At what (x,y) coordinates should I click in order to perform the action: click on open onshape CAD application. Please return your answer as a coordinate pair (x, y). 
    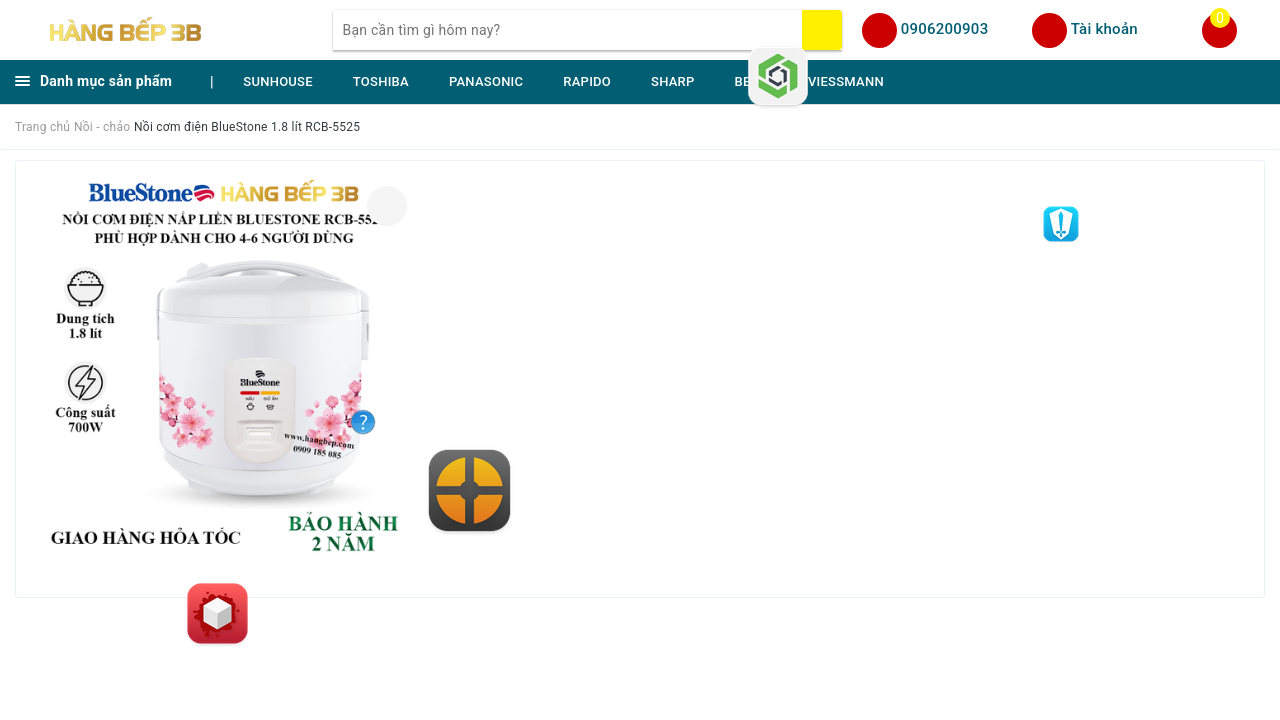
    Looking at the image, I should click on (778, 76).